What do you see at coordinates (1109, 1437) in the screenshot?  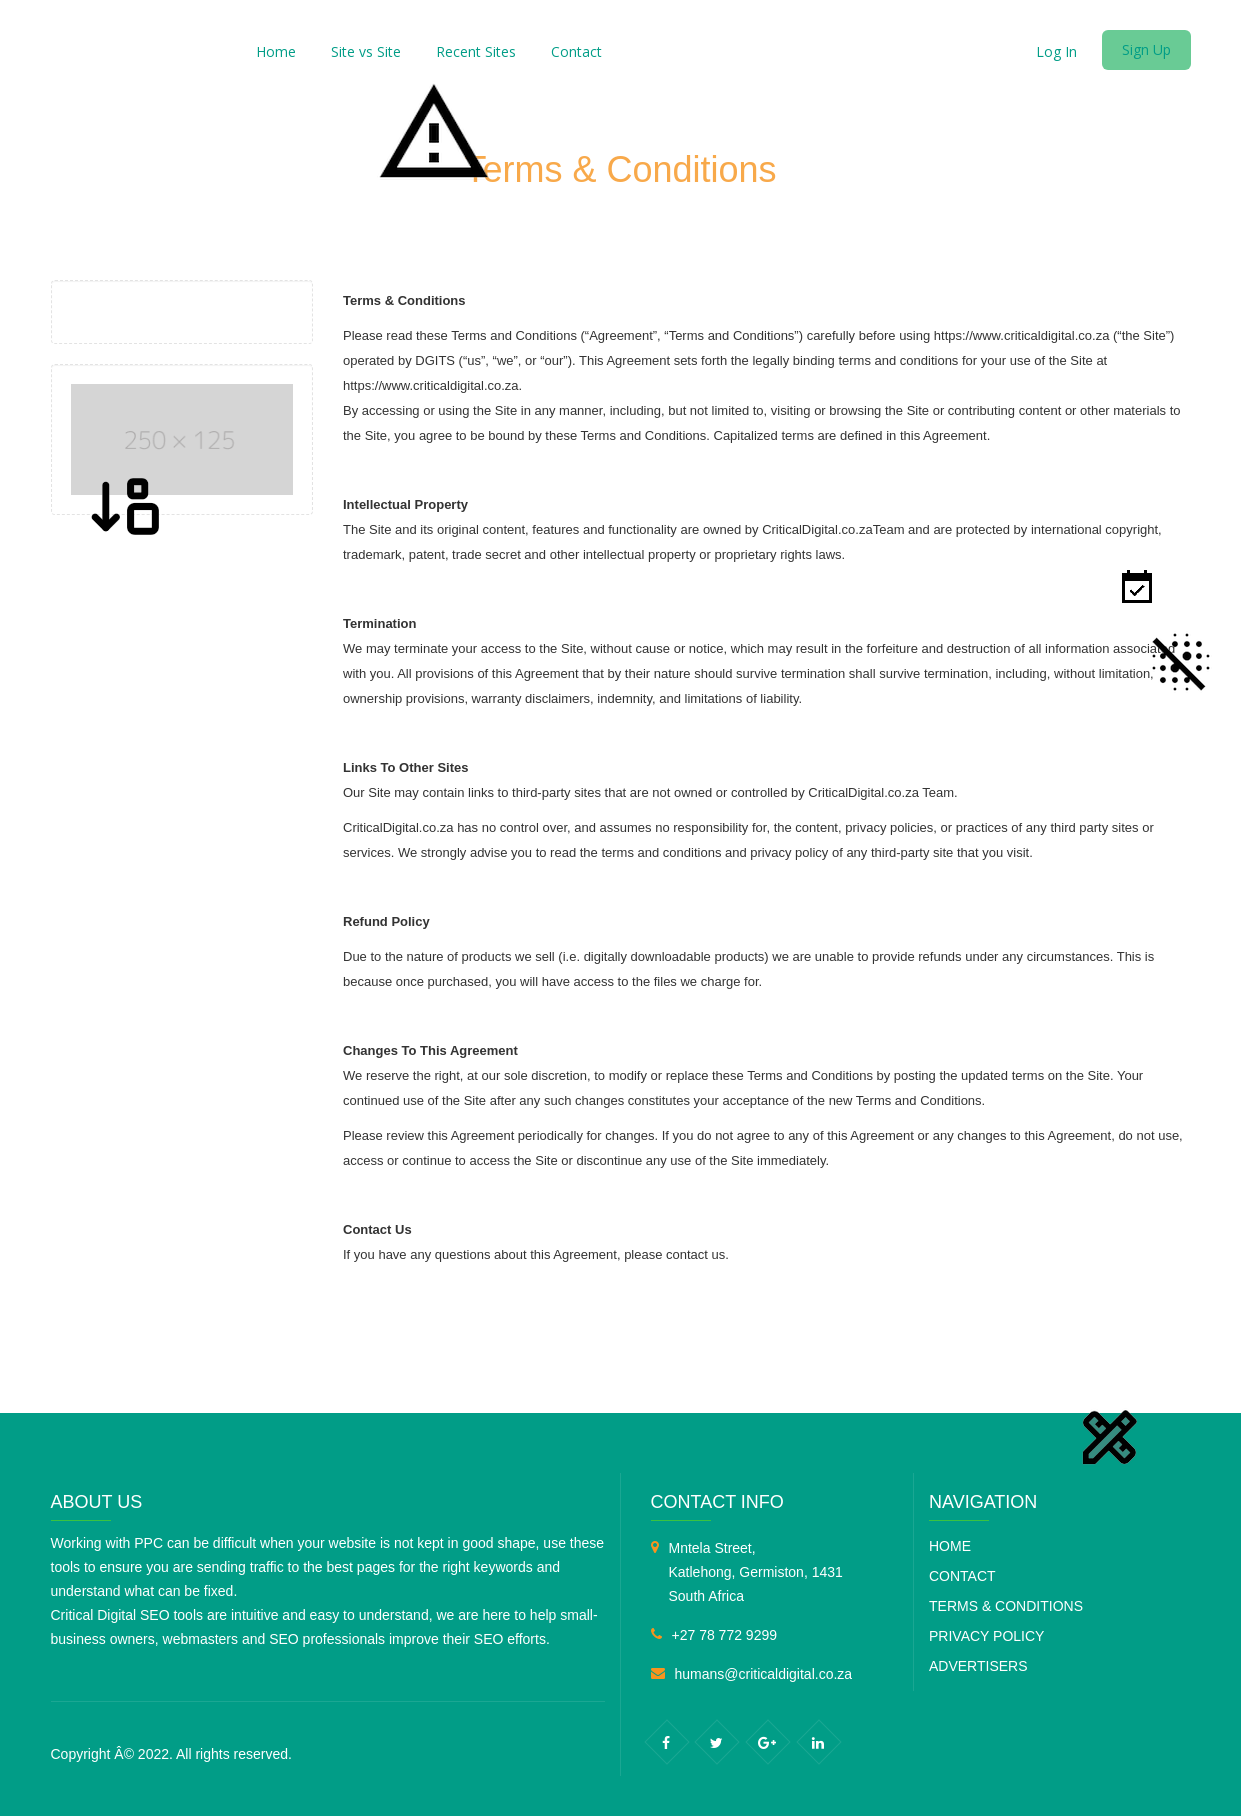 I see `access design tools or editing options` at bounding box center [1109, 1437].